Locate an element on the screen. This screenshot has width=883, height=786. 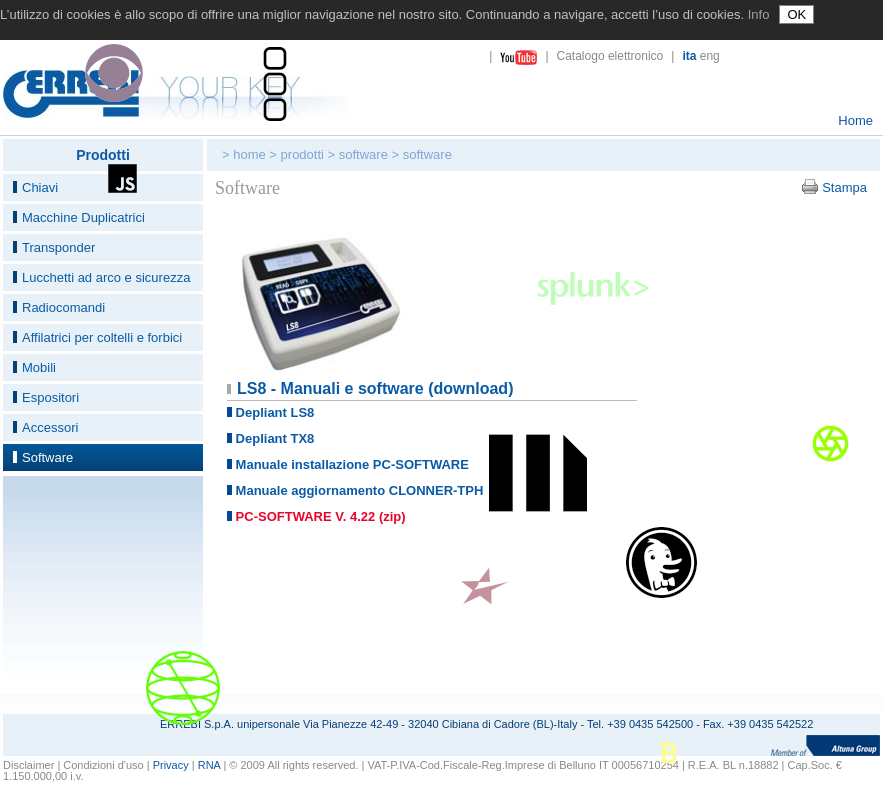
splunk logo - access data analytics and monitoring platform is located at coordinates (592, 288).